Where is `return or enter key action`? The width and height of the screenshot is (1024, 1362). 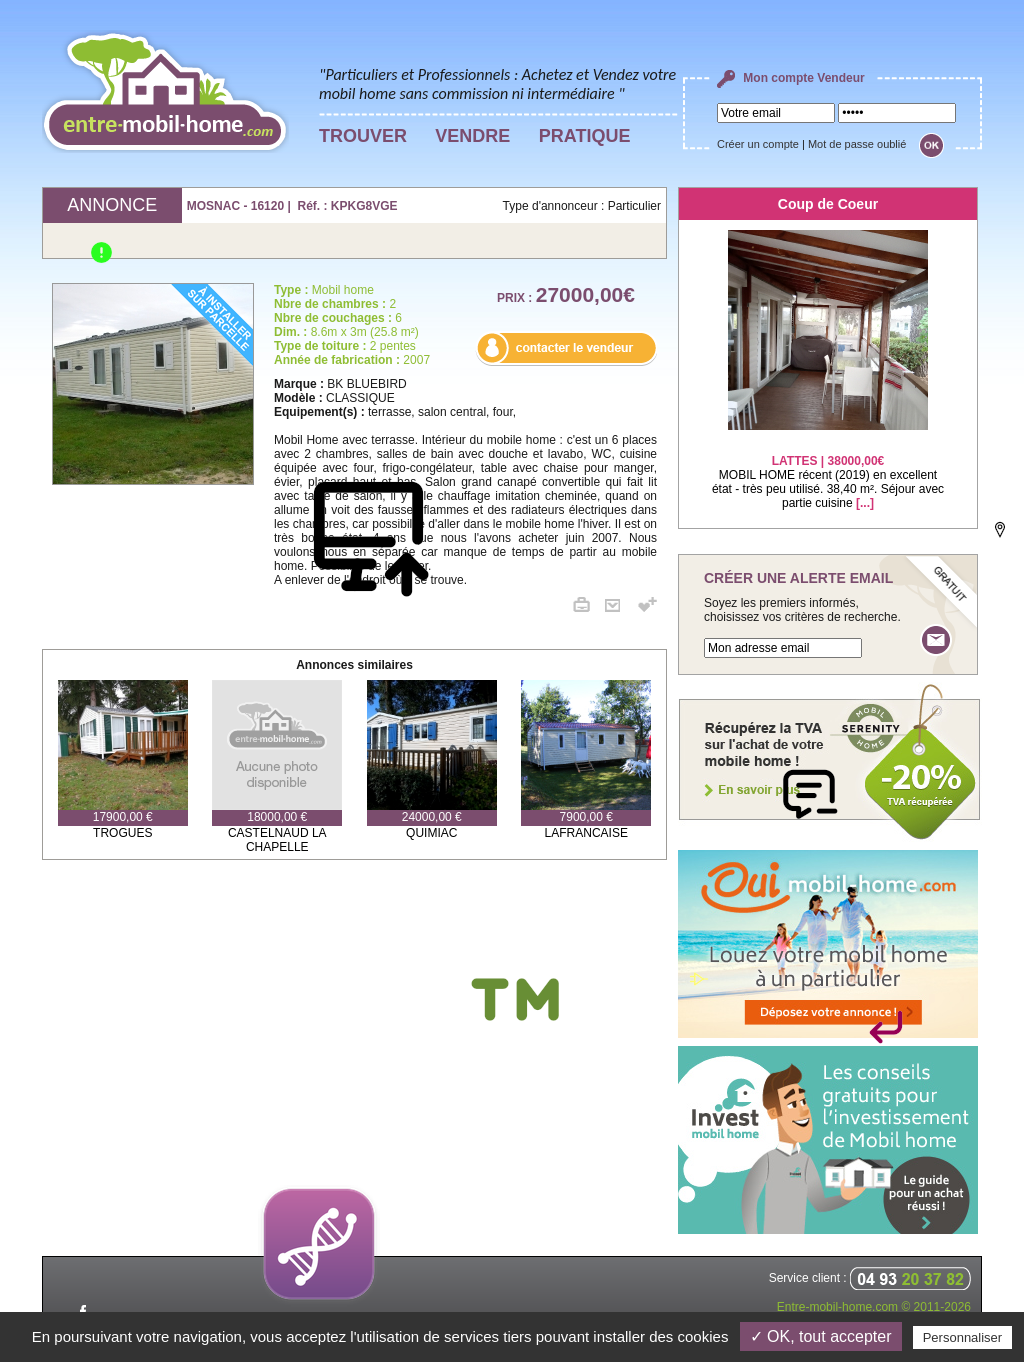
return or enter key action is located at coordinates (887, 1026).